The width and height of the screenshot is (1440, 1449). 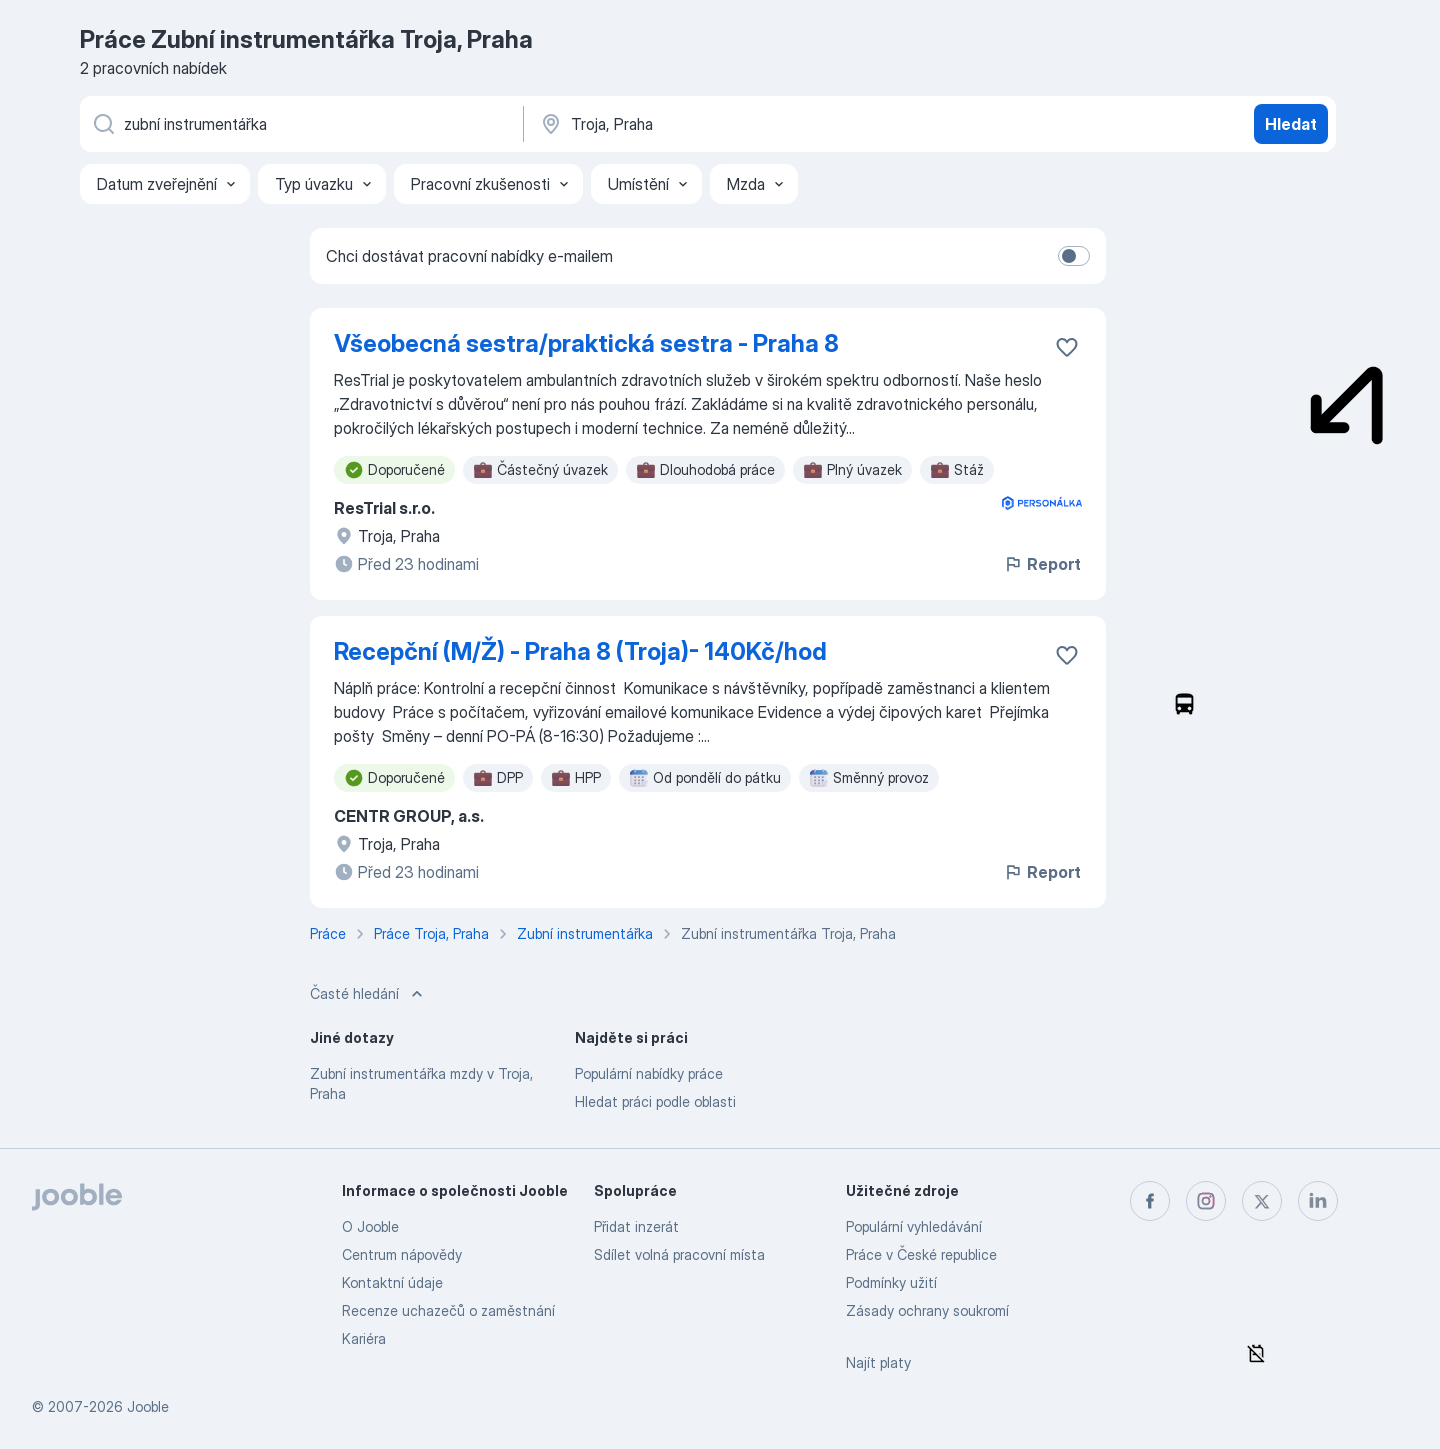 I want to click on view bus routes and schedules, so click(x=1184, y=704).